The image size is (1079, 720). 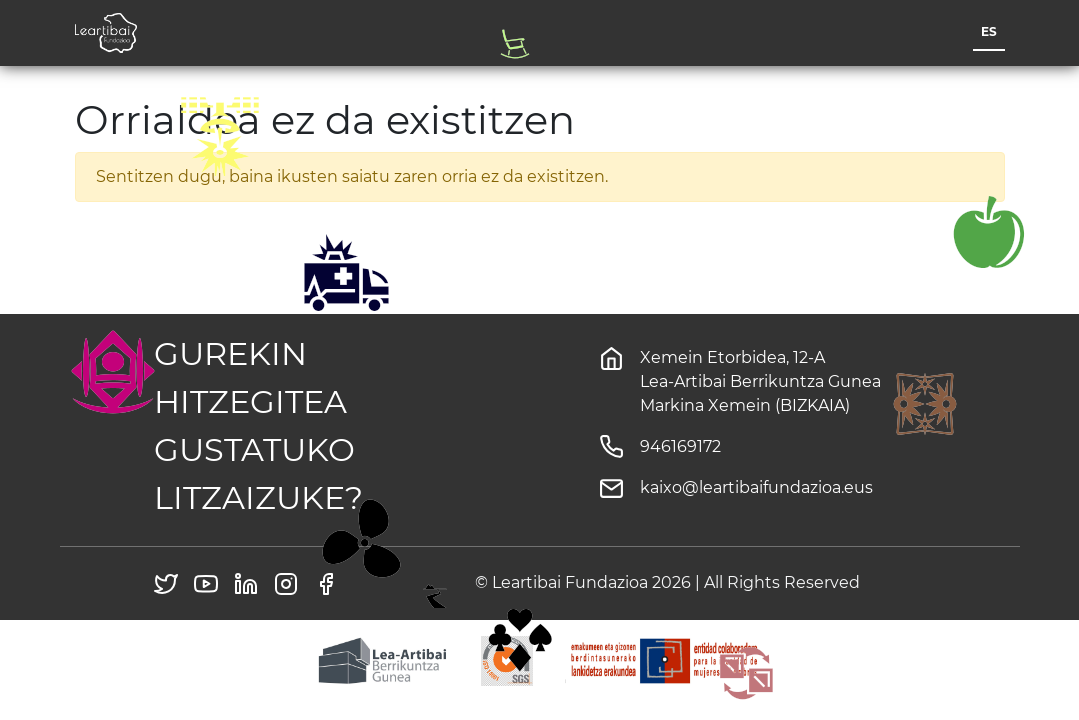 What do you see at coordinates (220, 136) in the screenshot?
I see `access satellite communication features` at bounding box center [220, 136].